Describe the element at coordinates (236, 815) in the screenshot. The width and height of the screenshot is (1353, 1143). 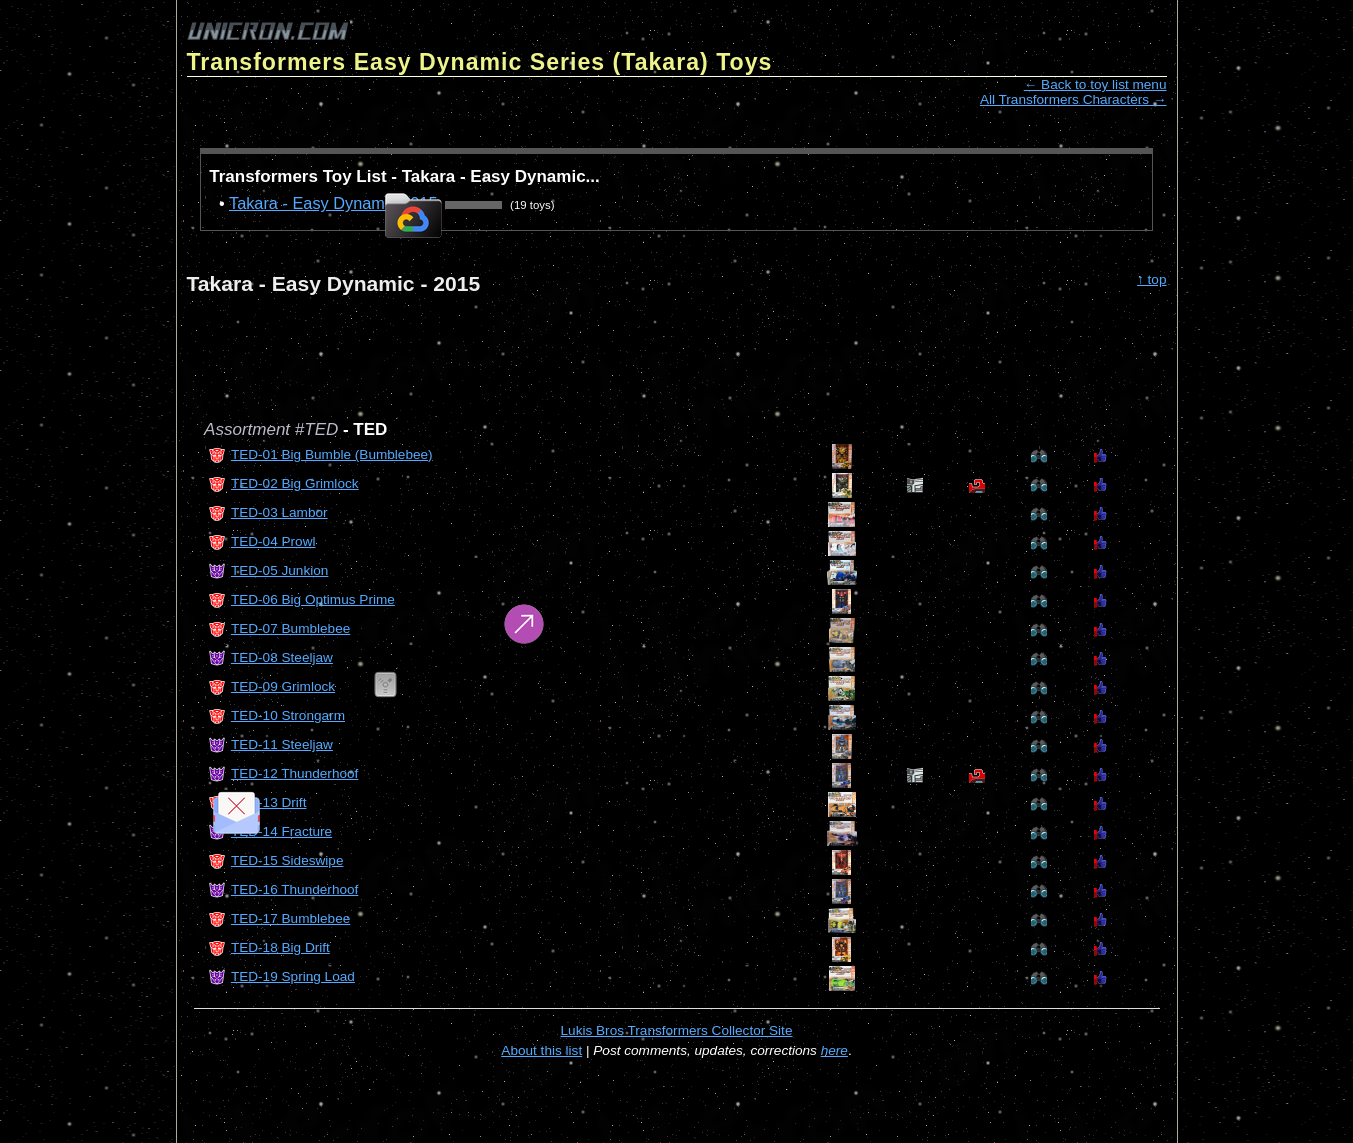
I see `mark email as spam or junk` at that location.